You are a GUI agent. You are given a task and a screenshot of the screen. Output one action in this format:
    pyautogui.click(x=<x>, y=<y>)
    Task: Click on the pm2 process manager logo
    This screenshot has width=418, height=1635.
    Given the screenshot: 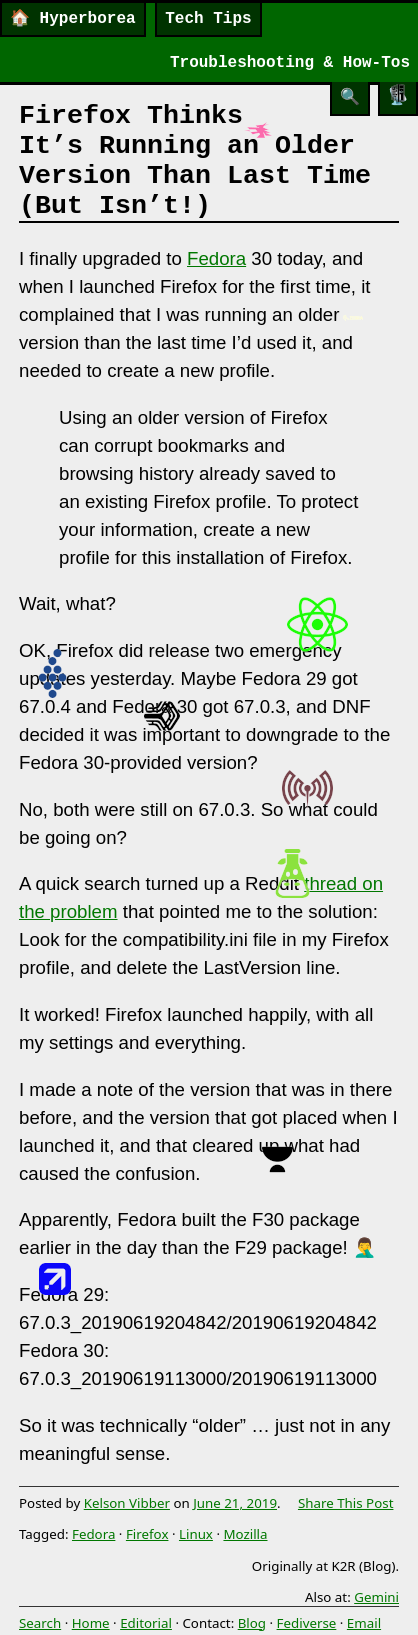 What is the action you would take?
    pyautogui.click(x=162, y=716)
    